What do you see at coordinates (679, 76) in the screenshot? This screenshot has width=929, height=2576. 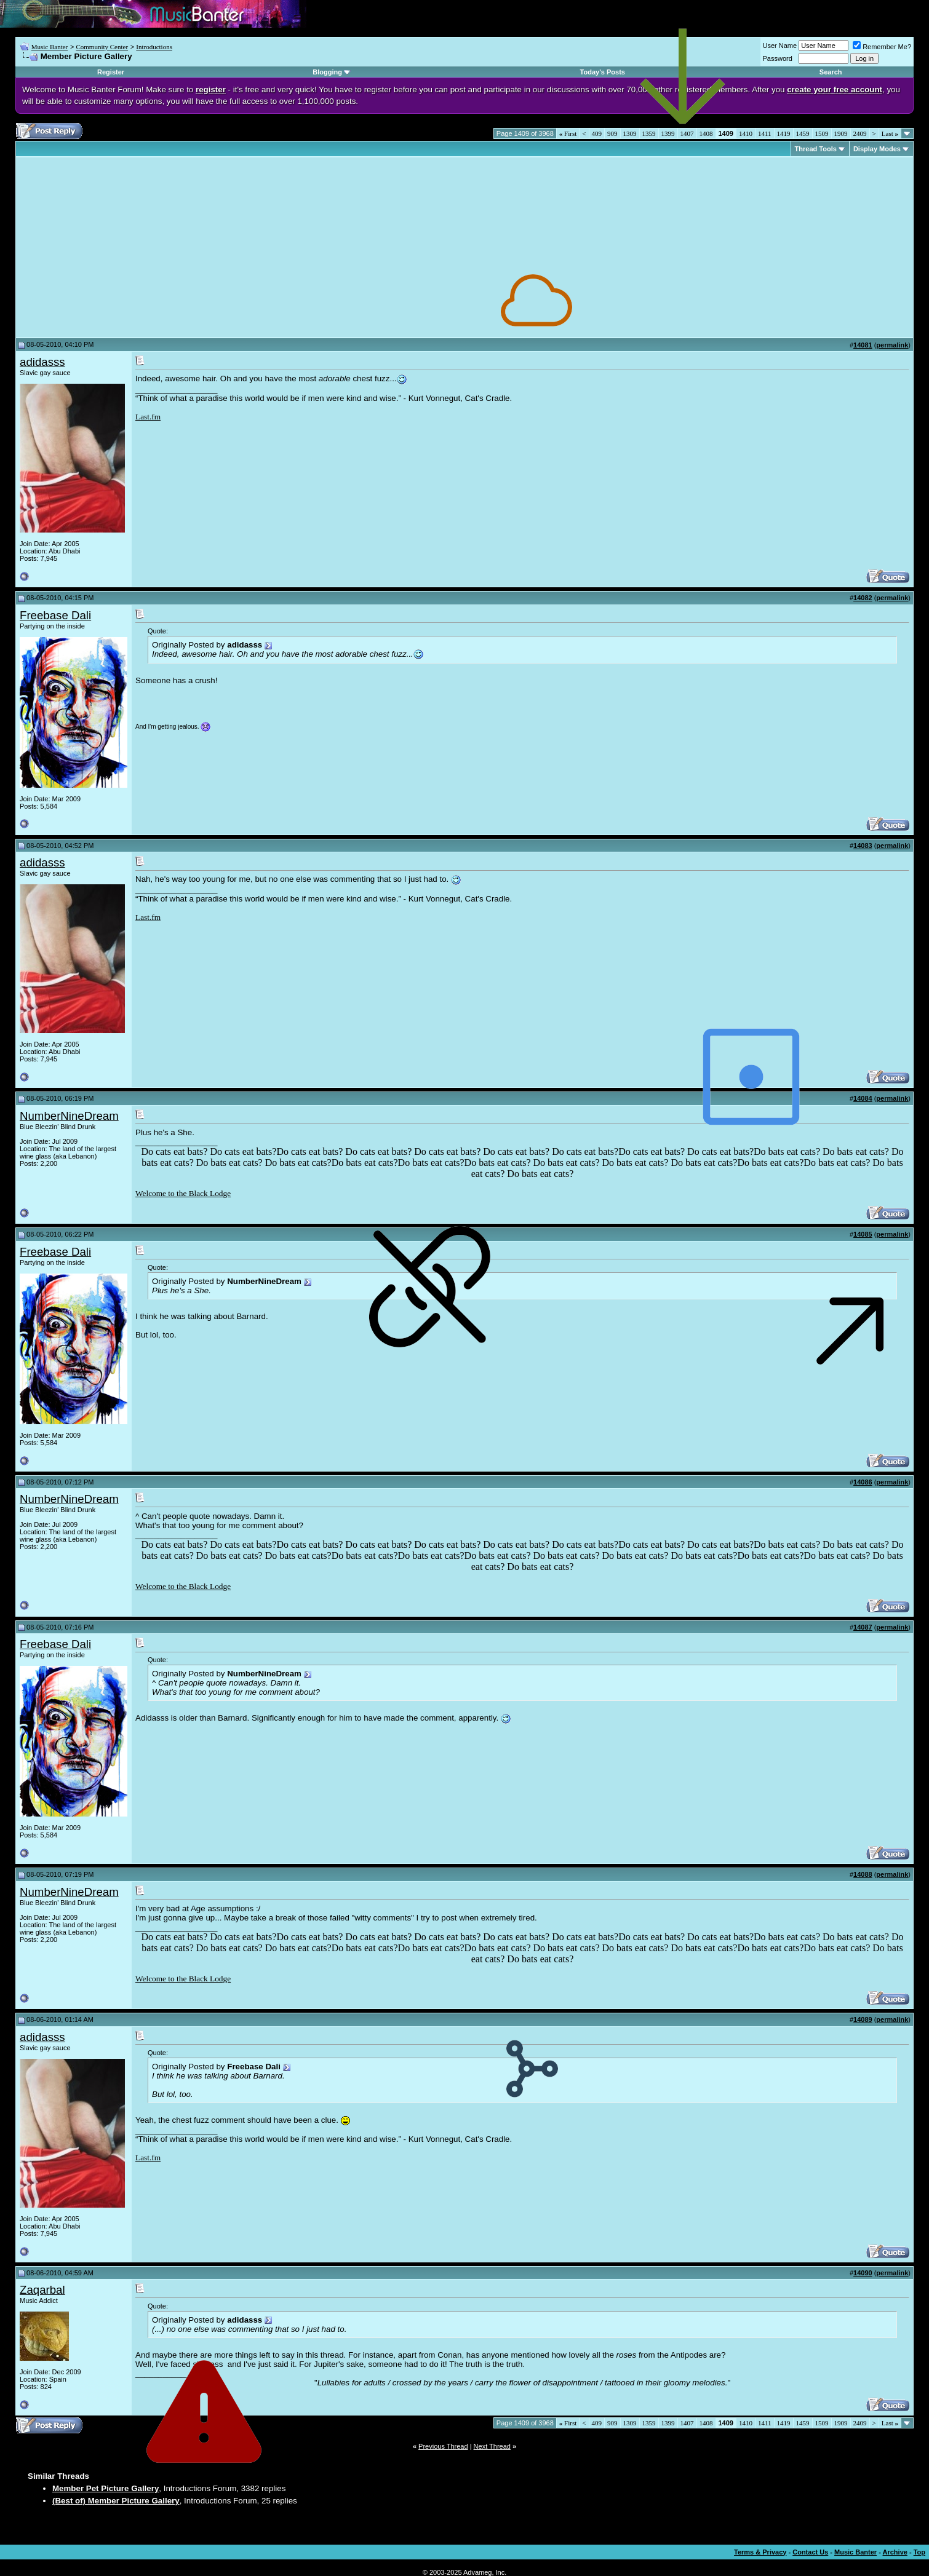 I see `scroll down or view more content below` at bounding box center [679, 76].